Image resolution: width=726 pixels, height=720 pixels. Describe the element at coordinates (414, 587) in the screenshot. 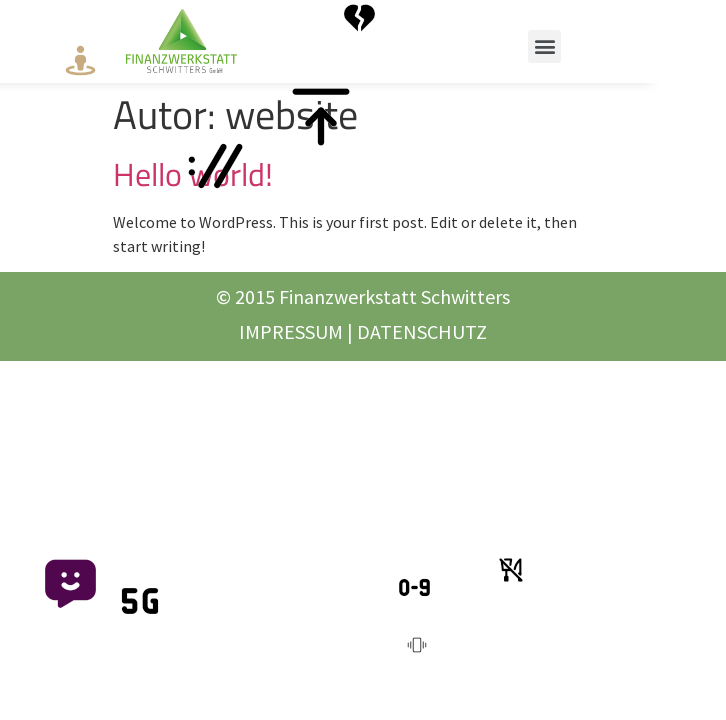

I see `sort items in ascending numerical order` at that location.